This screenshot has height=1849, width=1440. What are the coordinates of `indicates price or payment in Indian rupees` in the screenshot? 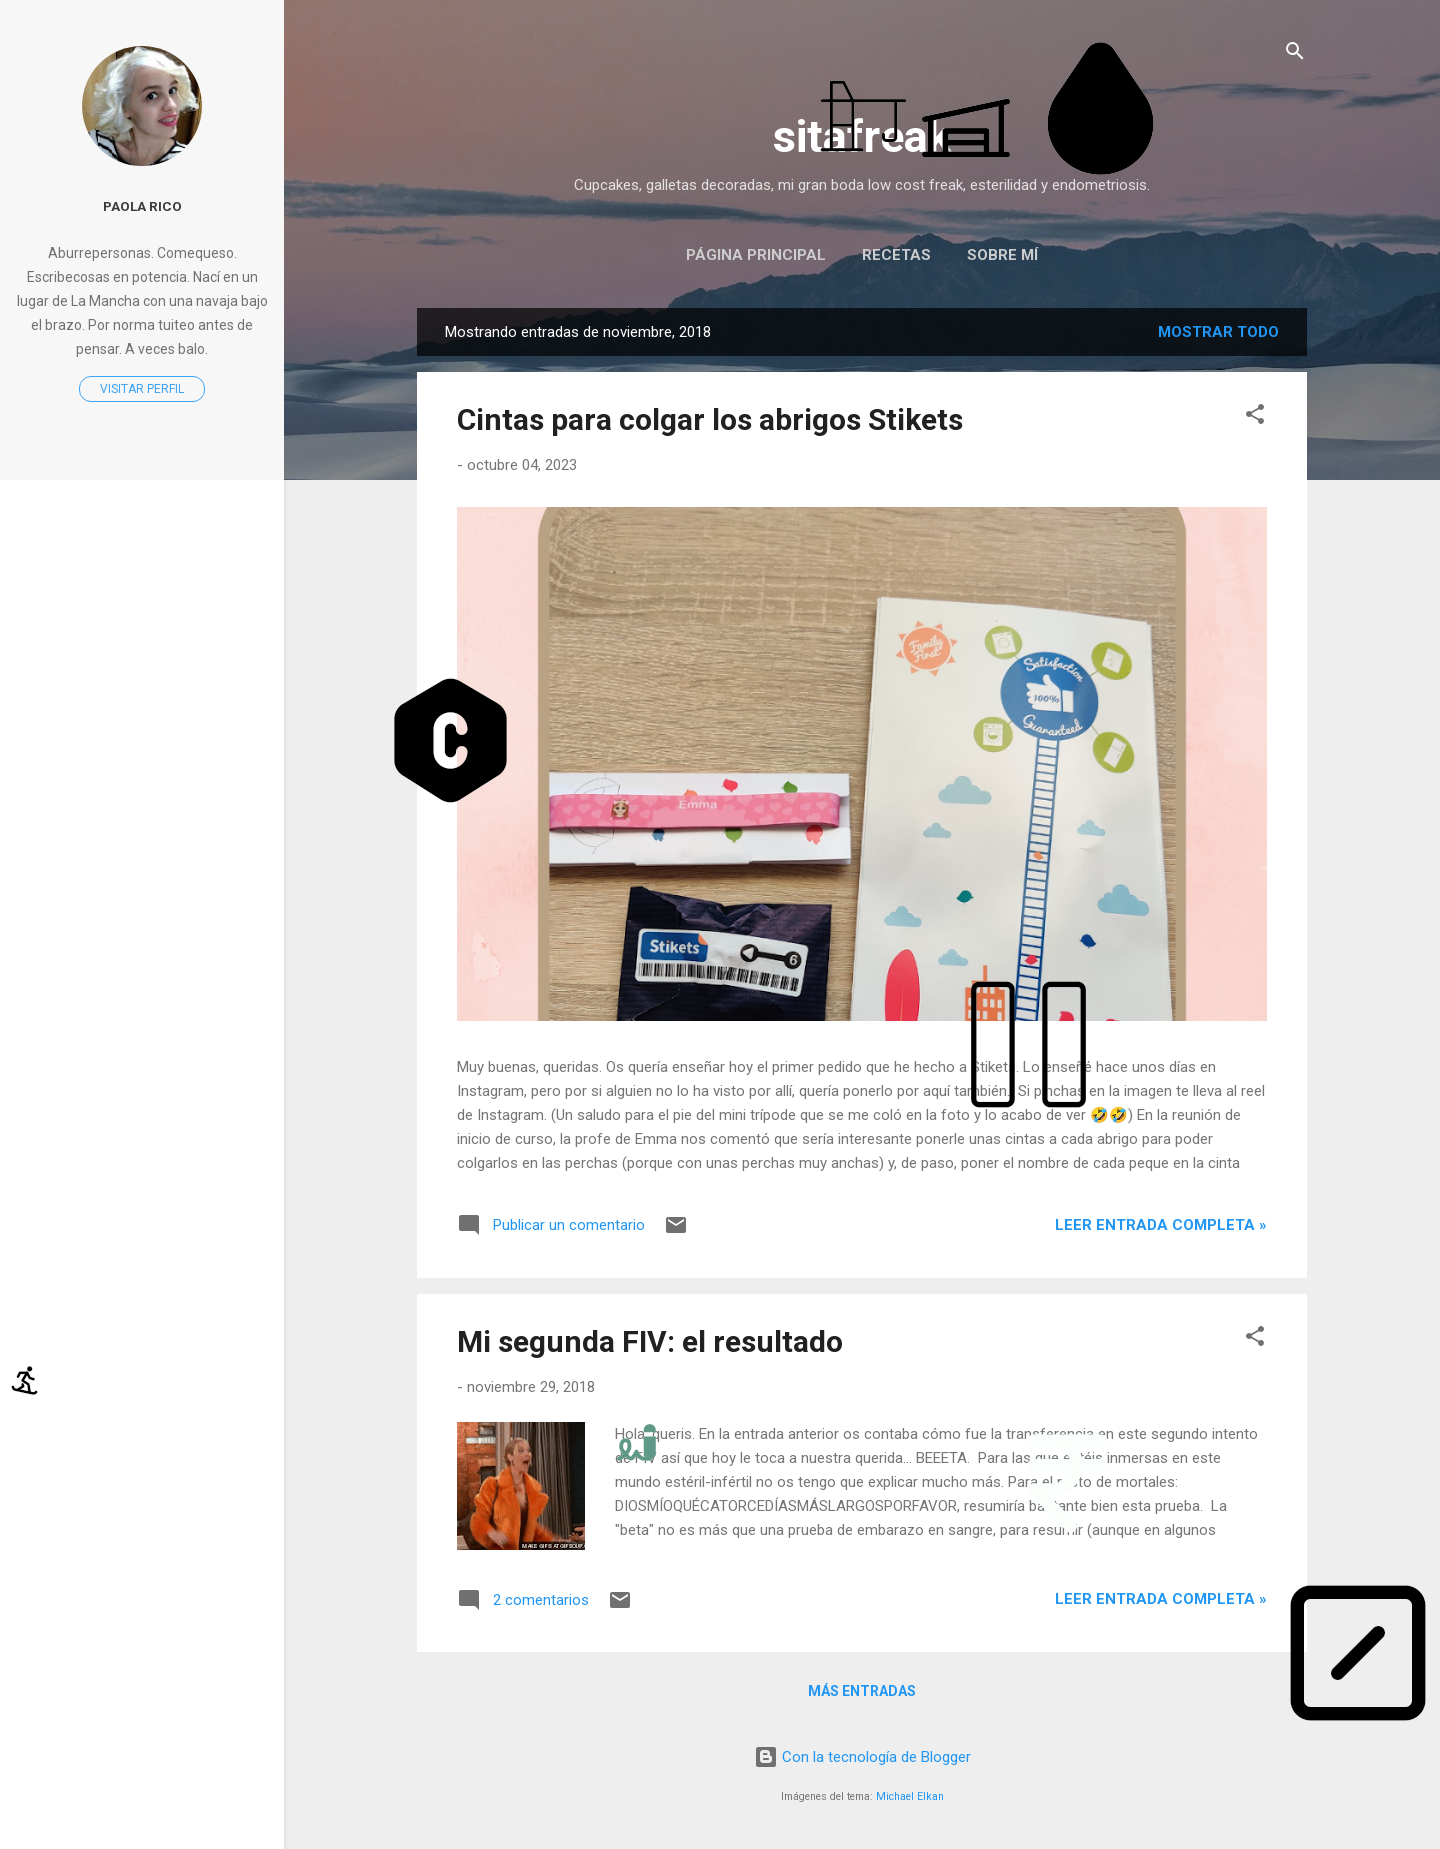 It's located at (1064, 1483).